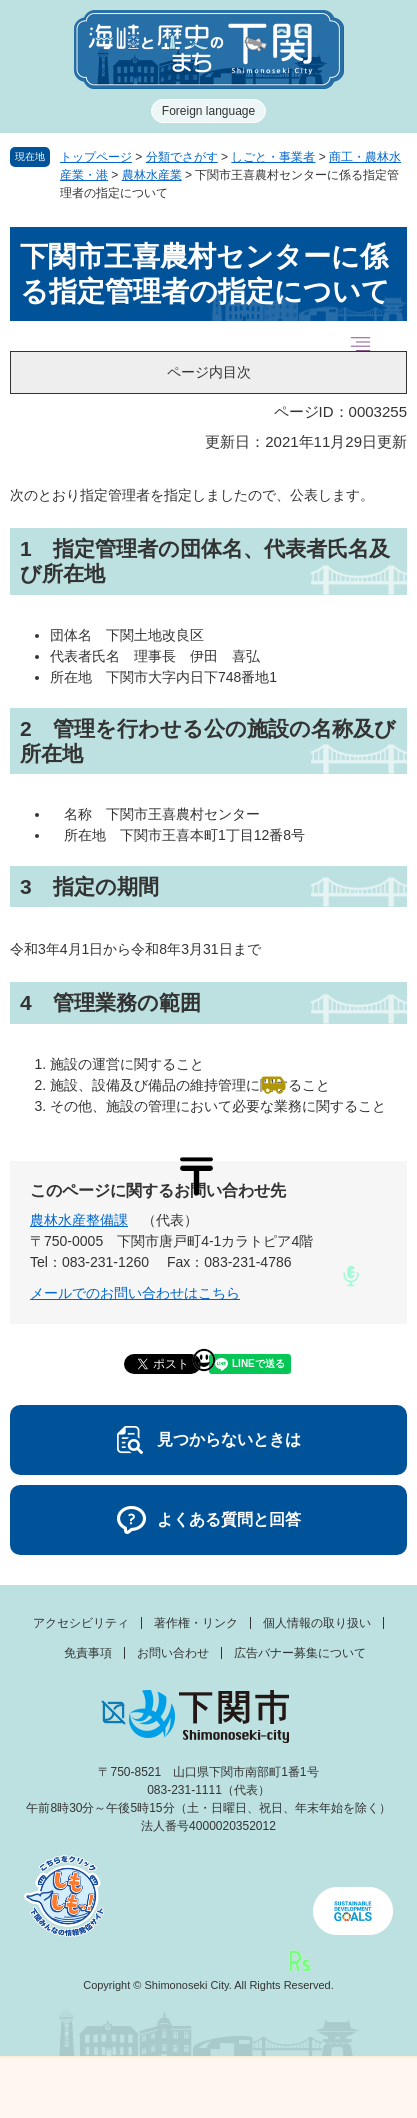  What do you see at coordinates (273, 1084) in the screenshot?
I see `book a shuttle or van service` at bounding box center [273, 1084].